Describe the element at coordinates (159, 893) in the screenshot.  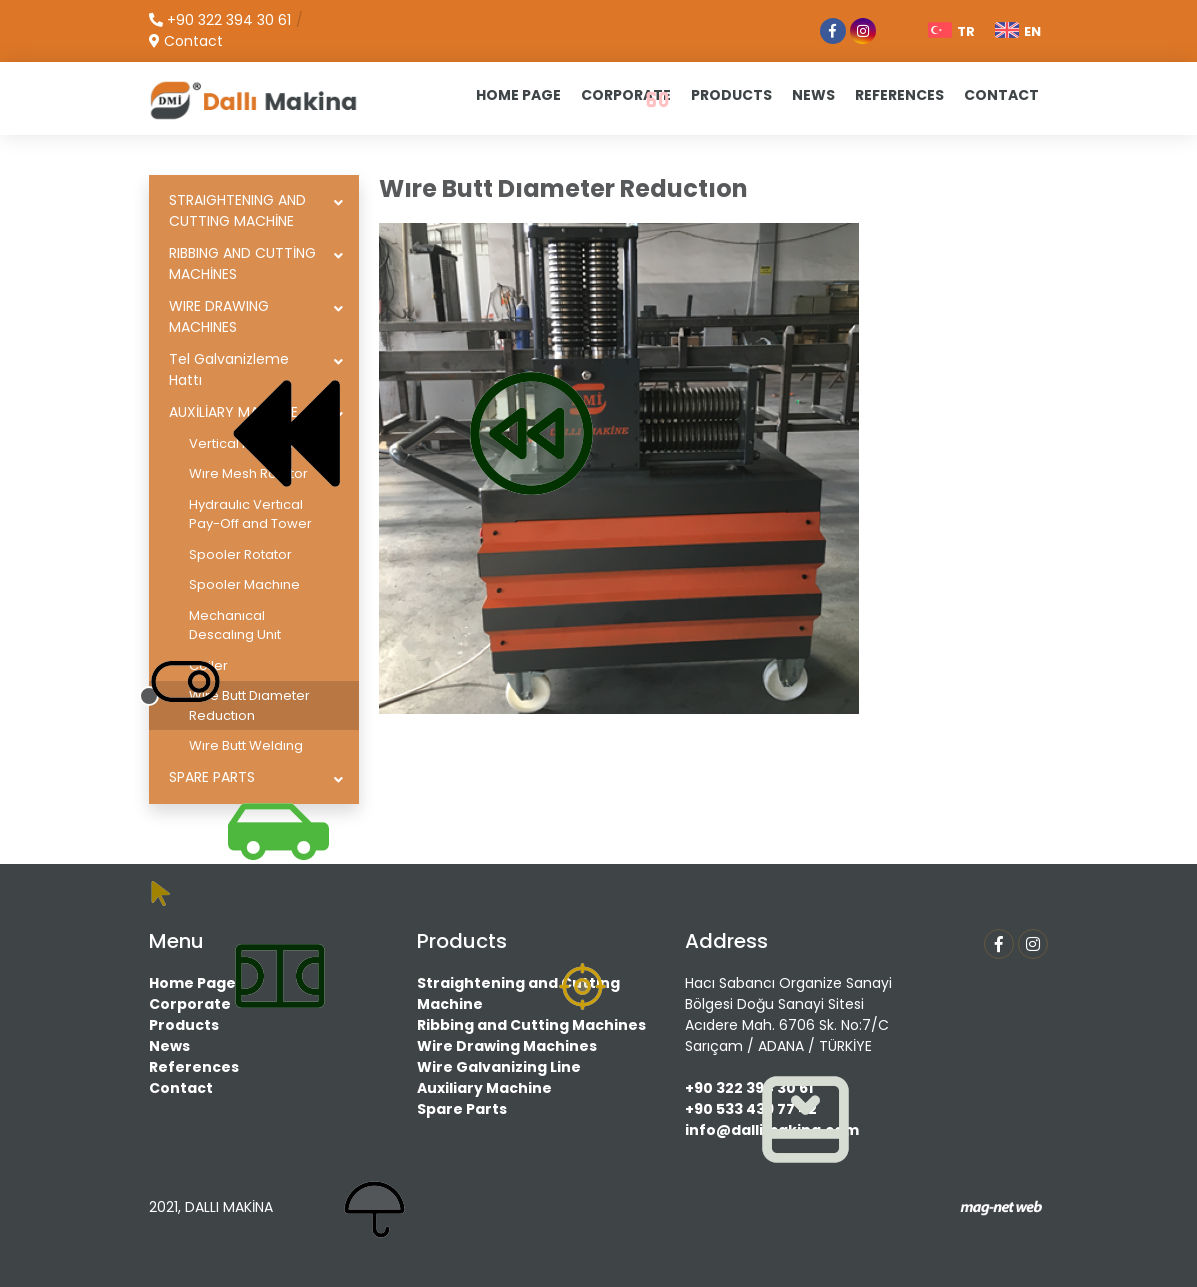
I see `cursor or pointer indicator` at that location.